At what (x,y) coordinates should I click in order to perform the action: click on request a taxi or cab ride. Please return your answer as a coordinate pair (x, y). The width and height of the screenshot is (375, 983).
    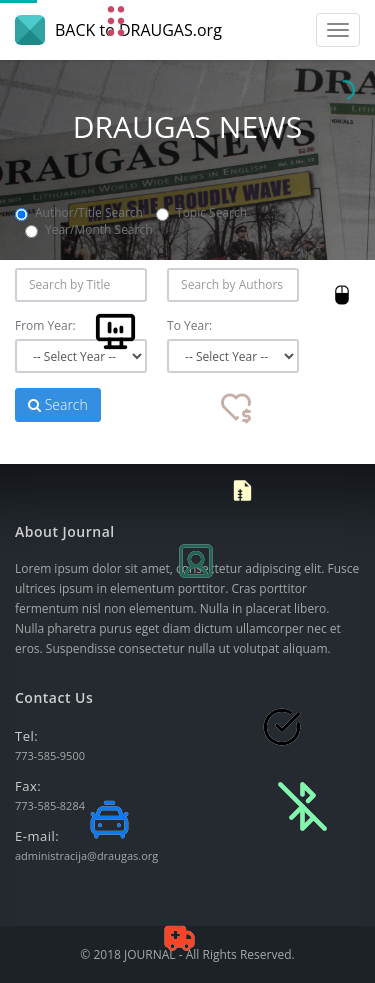
    Looking at the image, I should click on (109, 821).